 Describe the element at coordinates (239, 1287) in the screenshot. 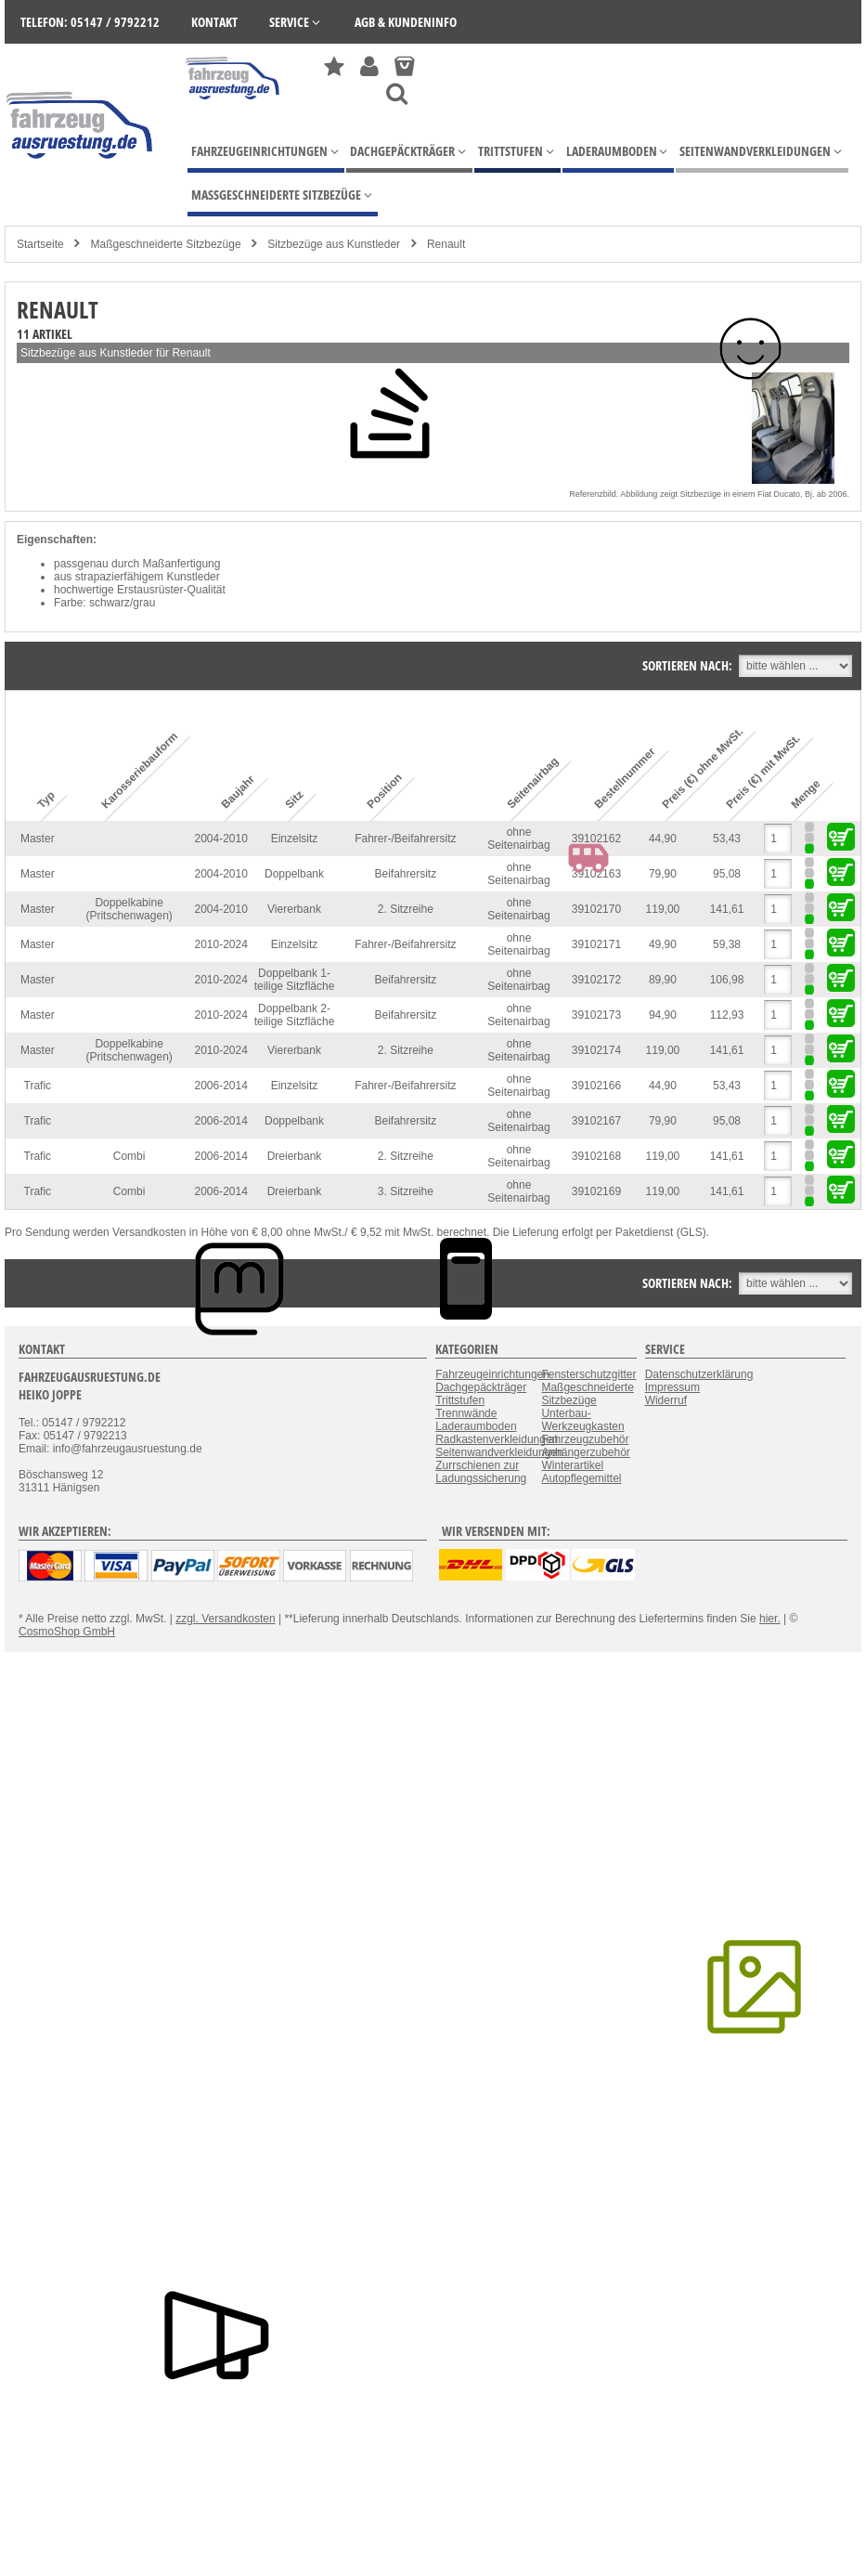

I see `open mastodon app` at that location.